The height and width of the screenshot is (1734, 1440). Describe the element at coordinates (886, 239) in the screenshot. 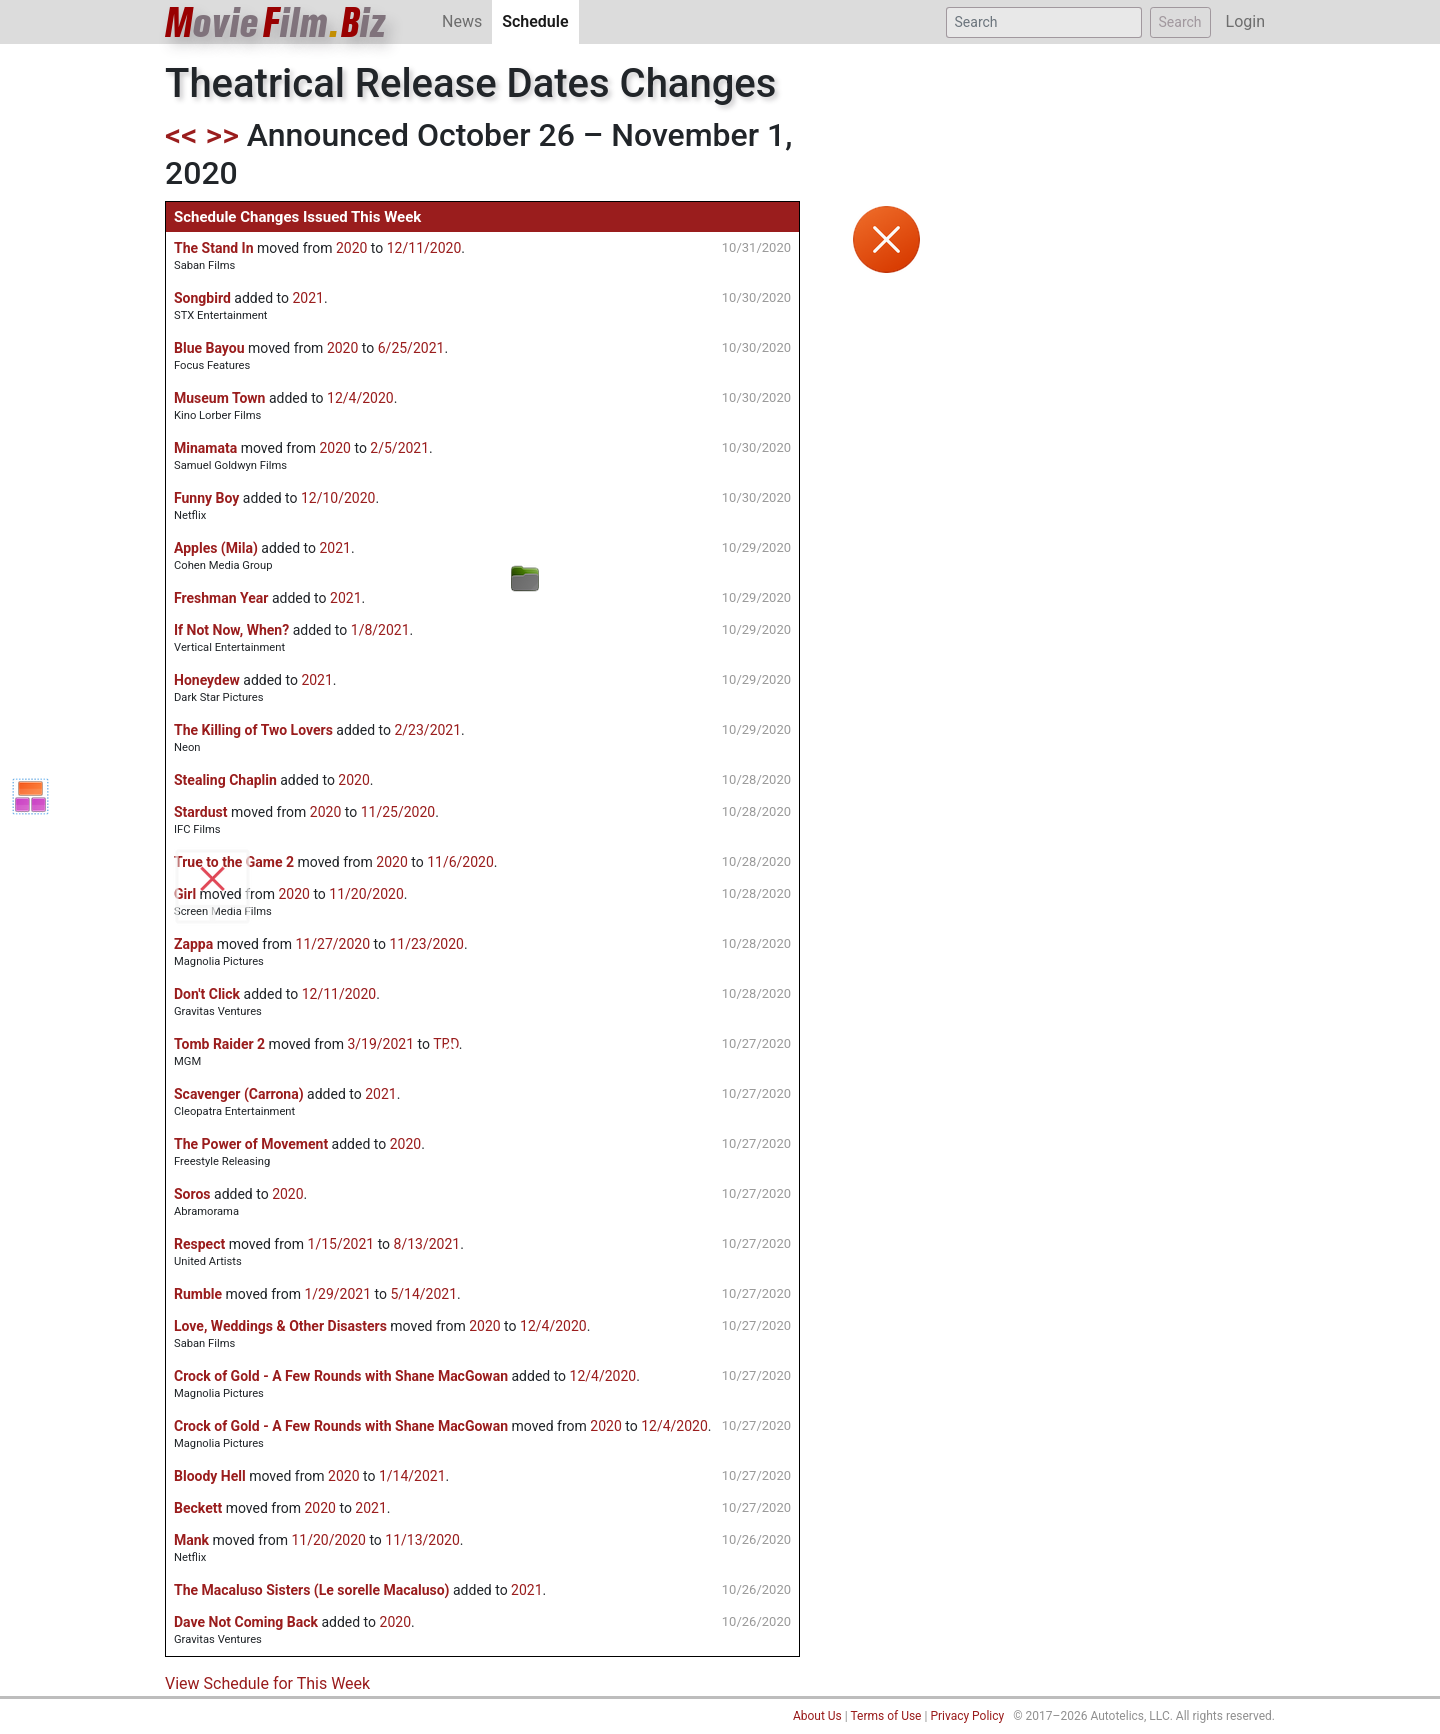

I see `indicates an error or failed action` at that location.